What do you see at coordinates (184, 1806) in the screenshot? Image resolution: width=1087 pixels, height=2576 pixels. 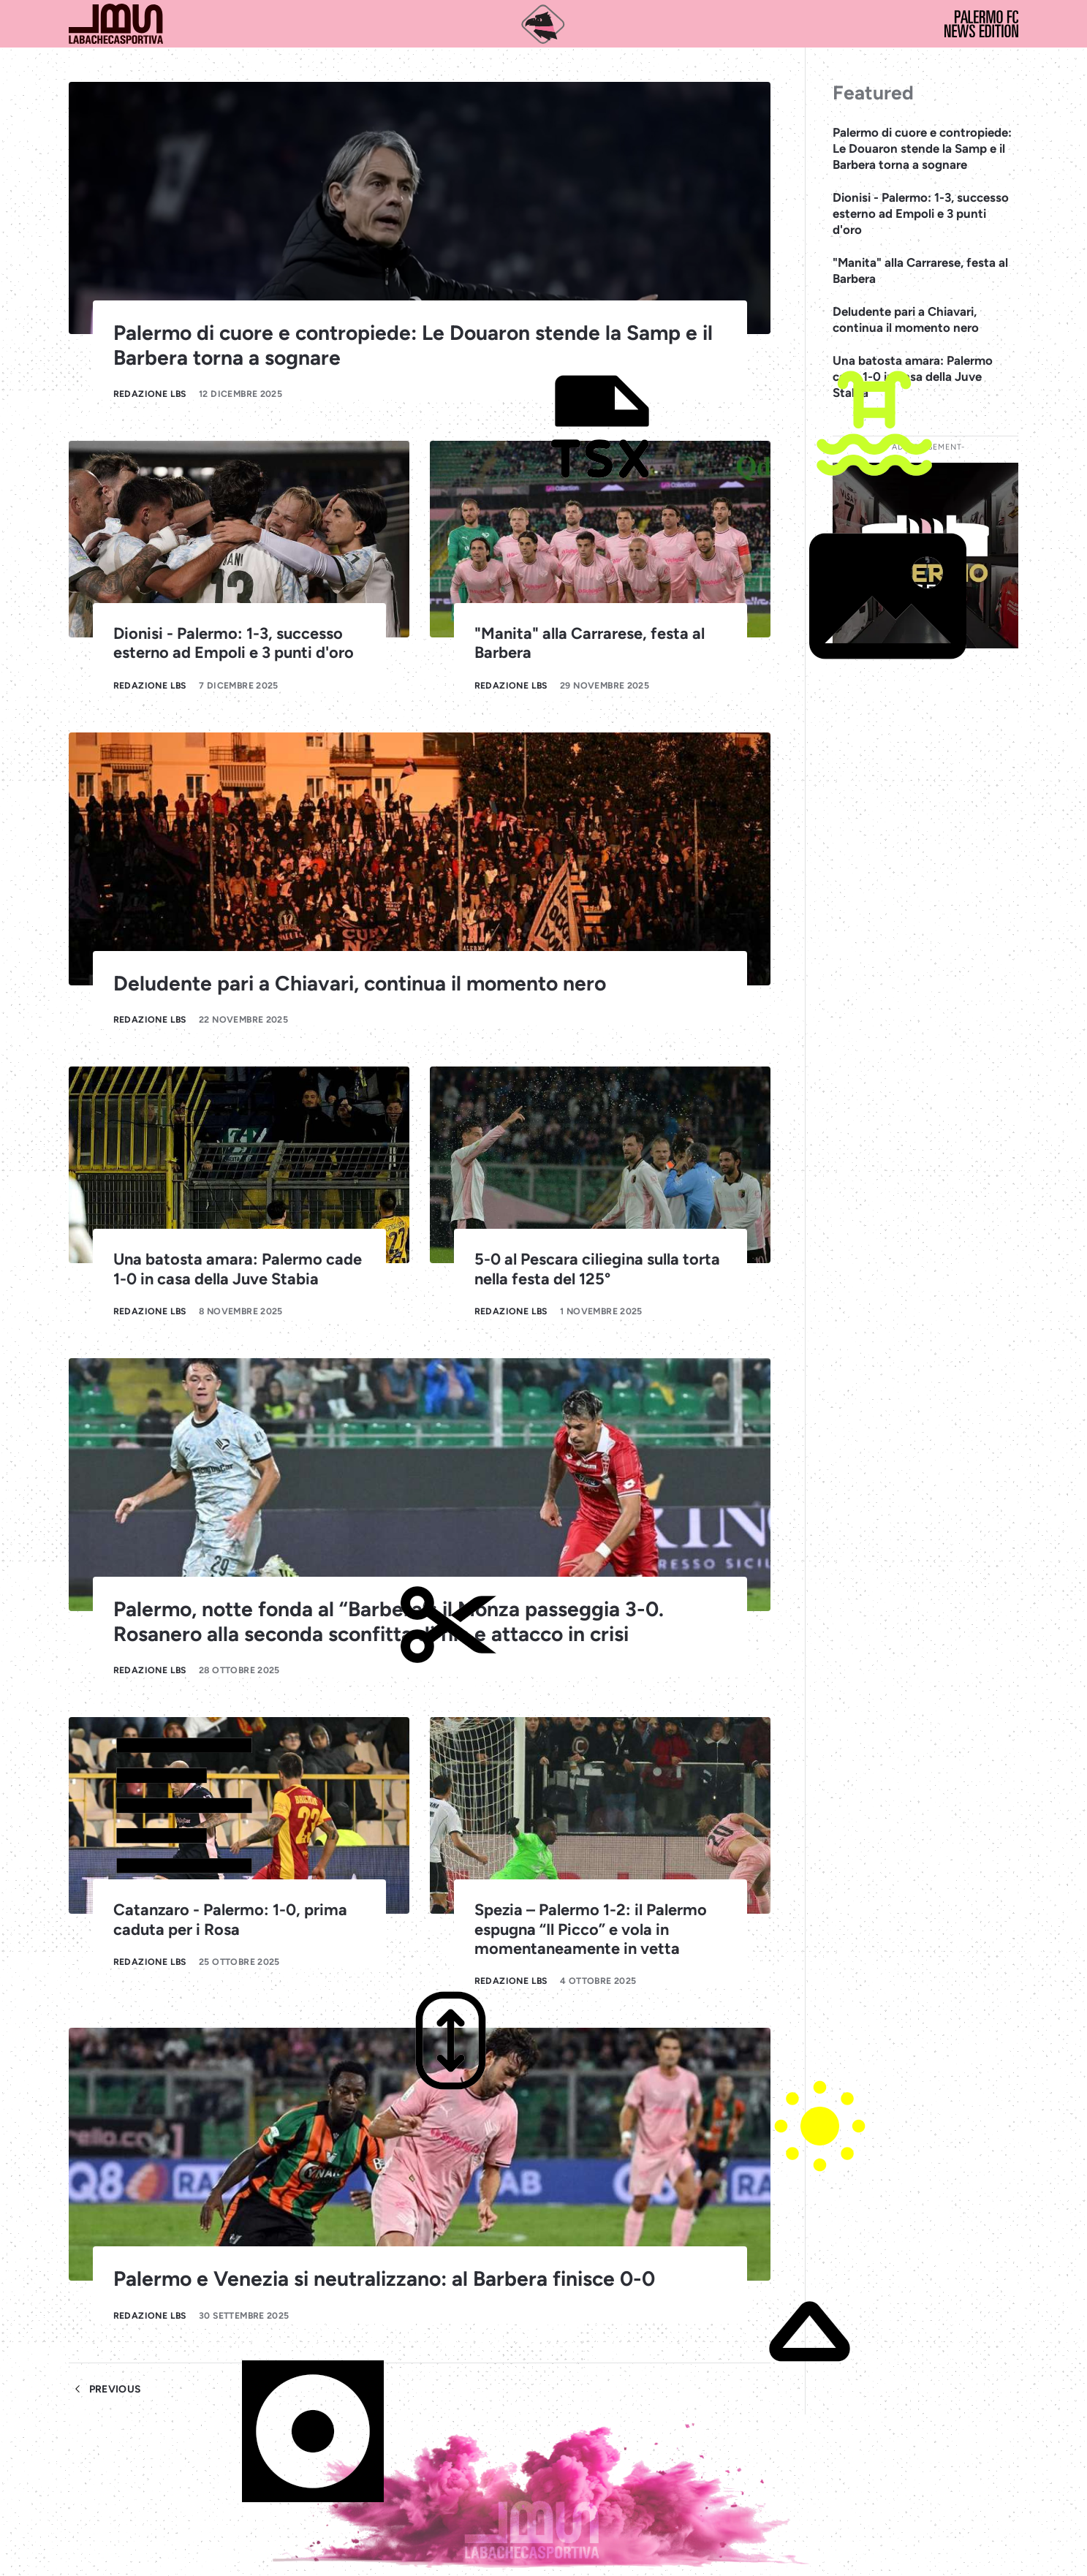 I see `align text to the left margin` at bounding box center [184, 1806].